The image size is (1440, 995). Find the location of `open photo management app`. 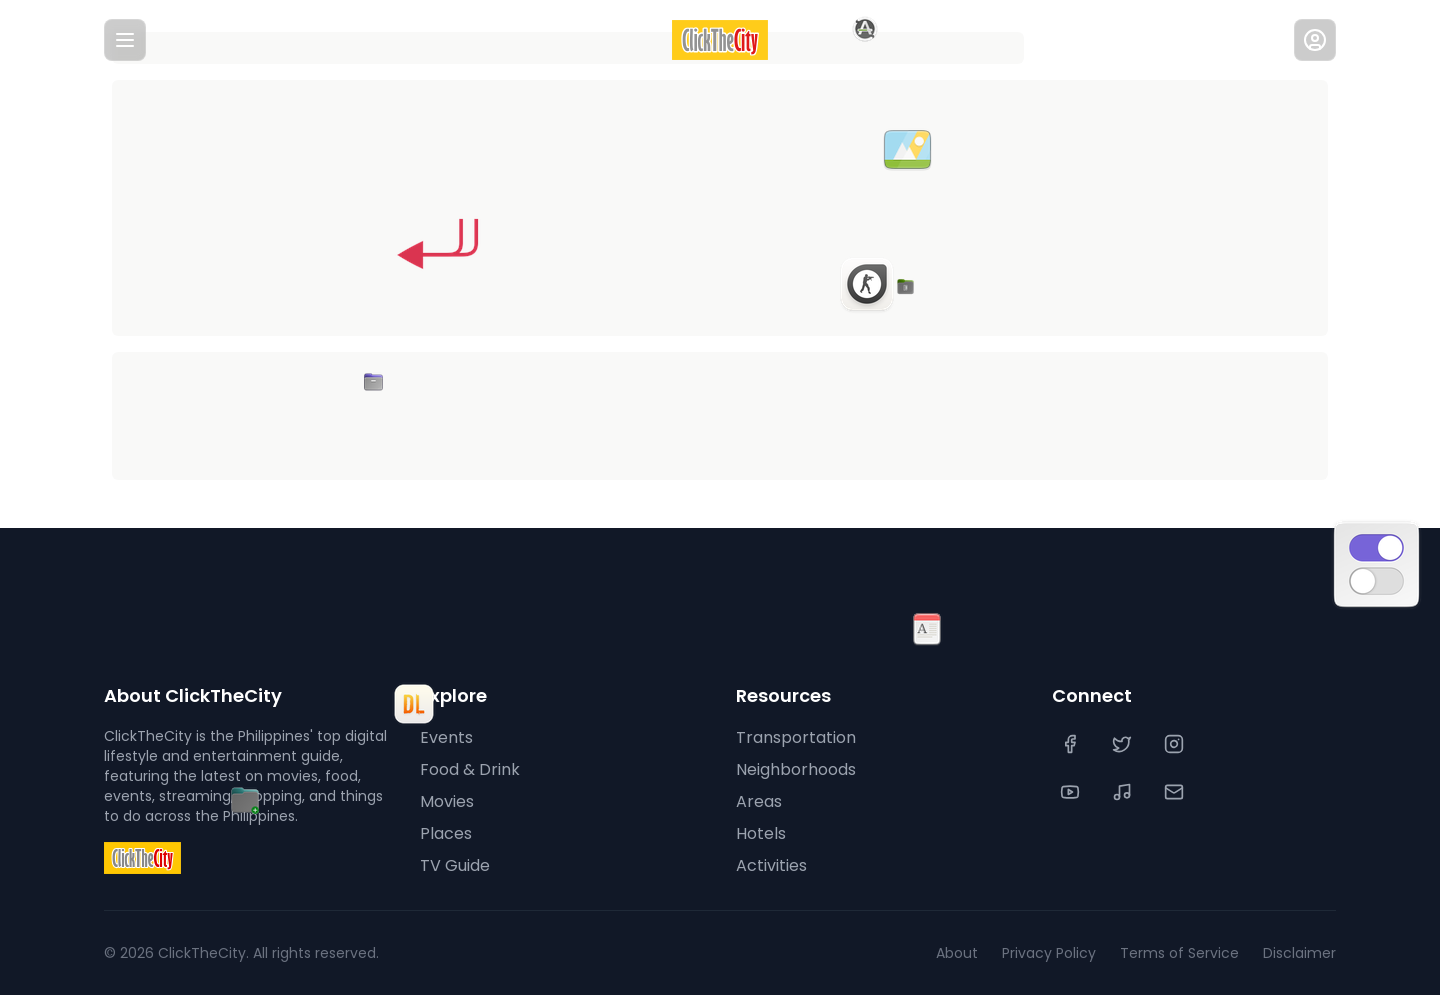

open photo management app is located at coordinates (907, 149).